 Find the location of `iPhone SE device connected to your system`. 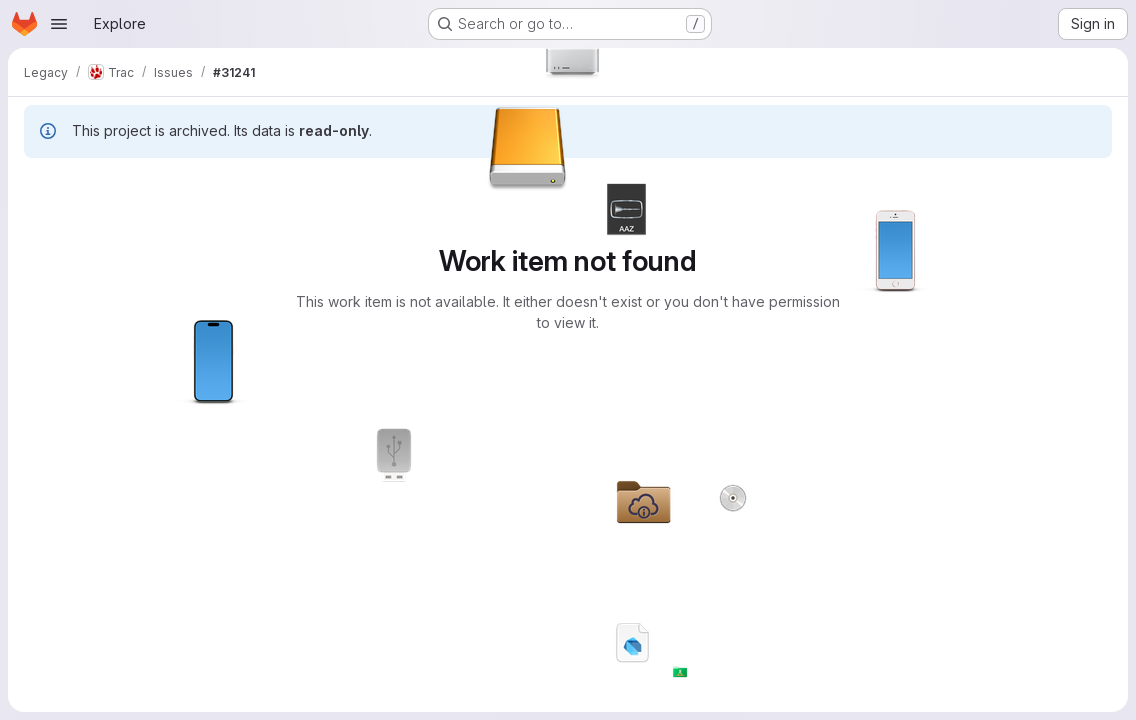

iPhone SE device connected to your system is located at coordinates (895, 251).